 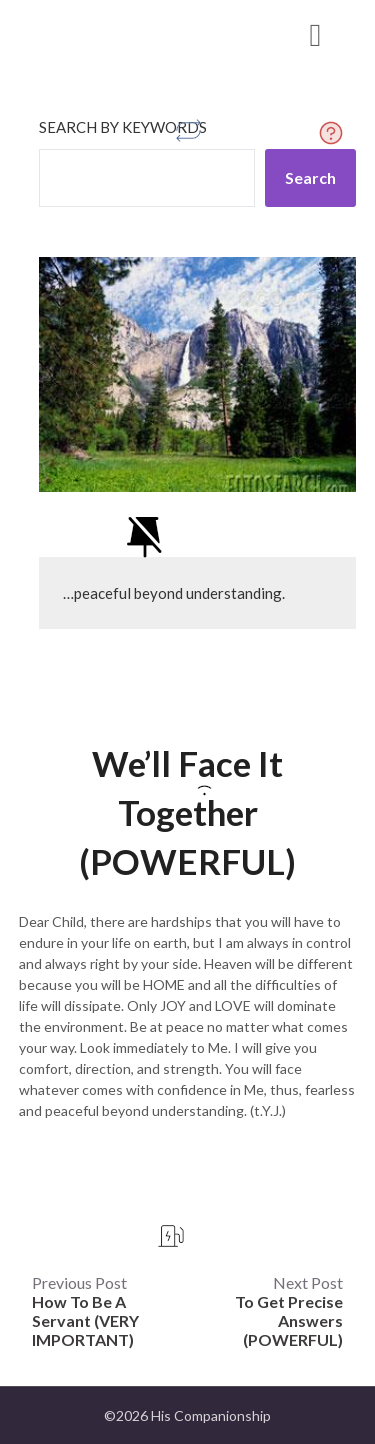 I want to click on find nearby EV charging stations, so click(x=170, y=1236).